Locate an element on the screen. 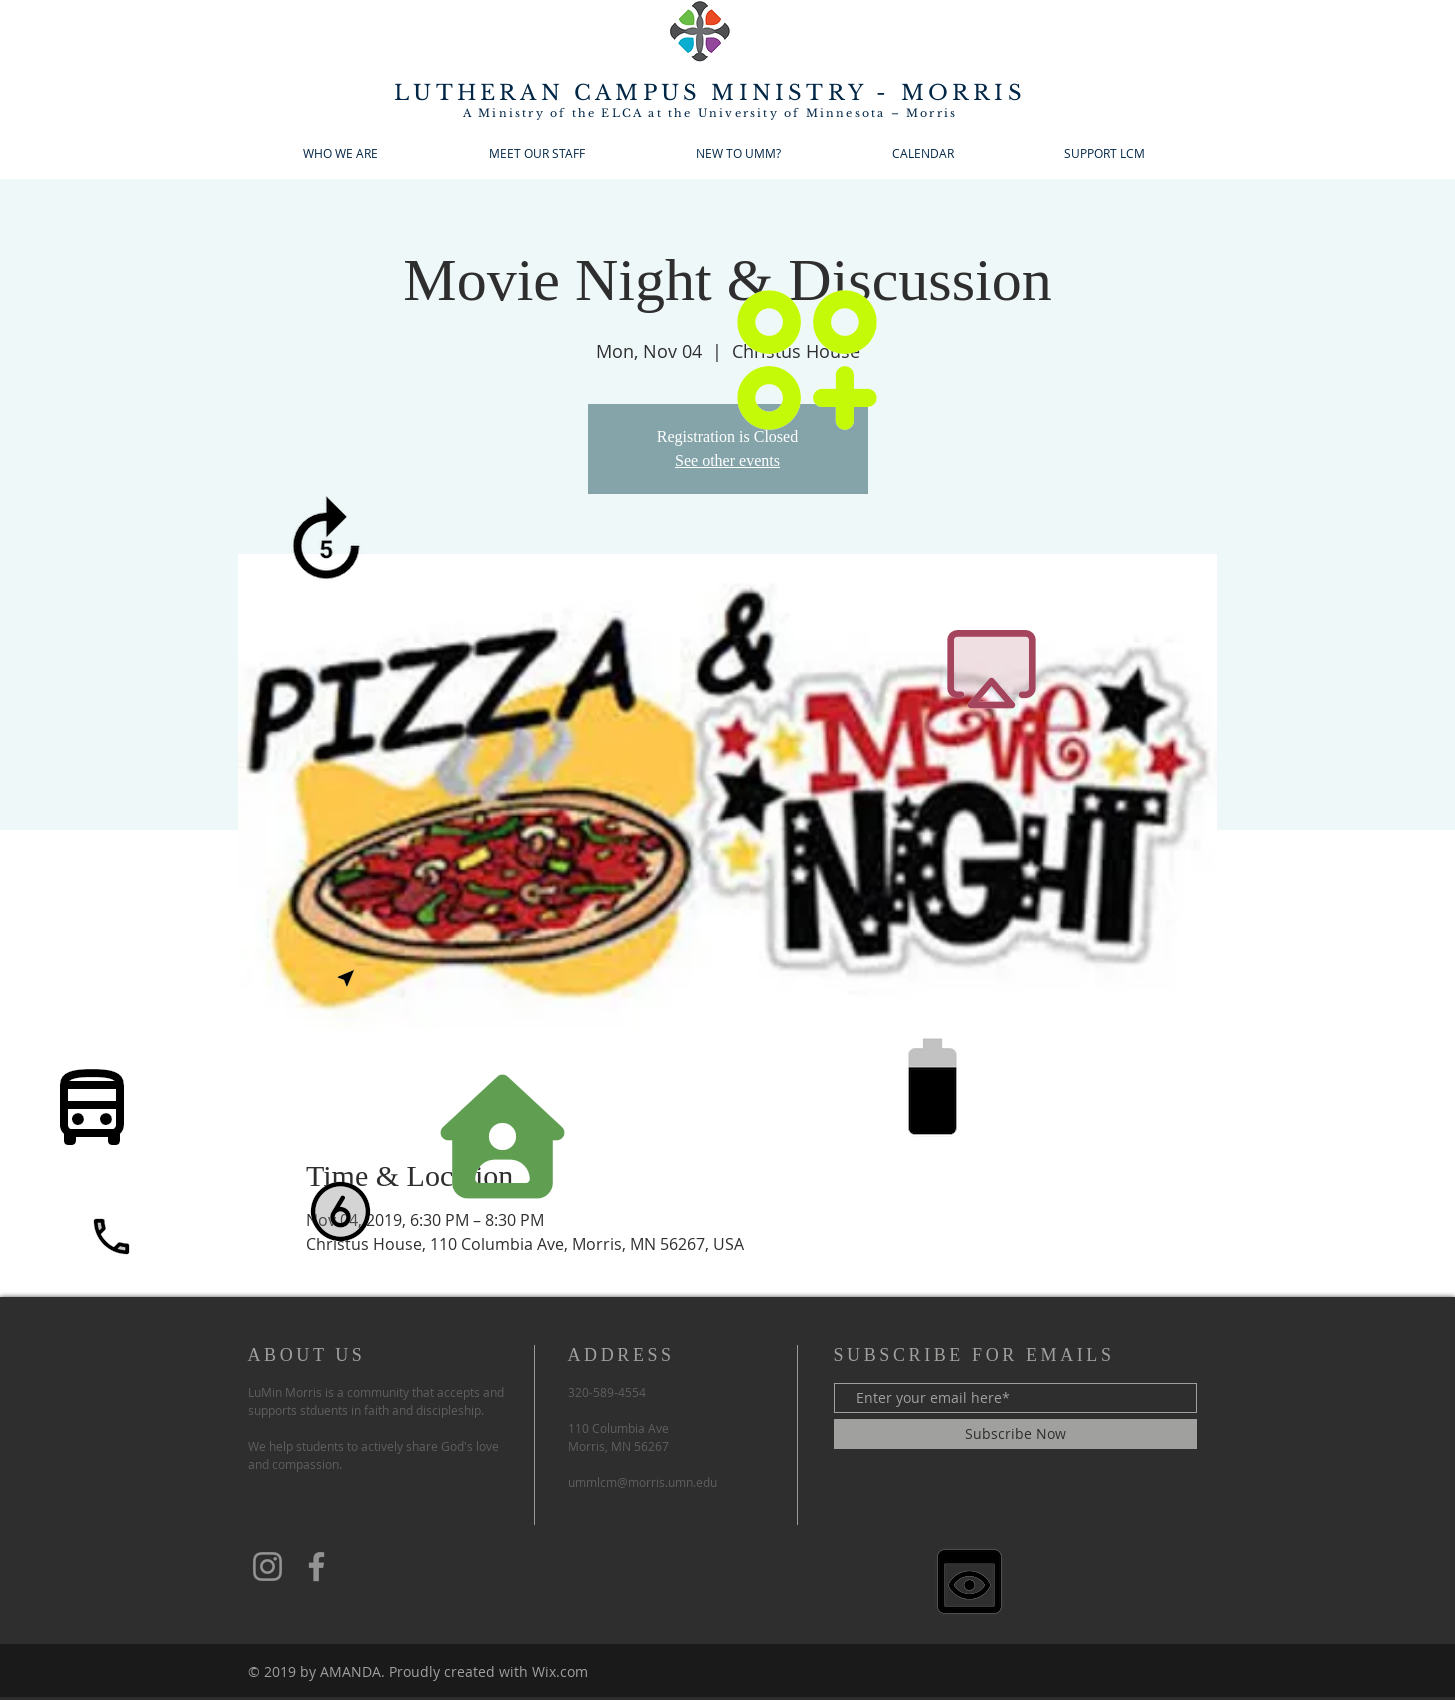 Image resolution: width=1455 pixels, height=1700 pixels. skip forward 5 seconds in media playback is located at coordinates (326, 541).